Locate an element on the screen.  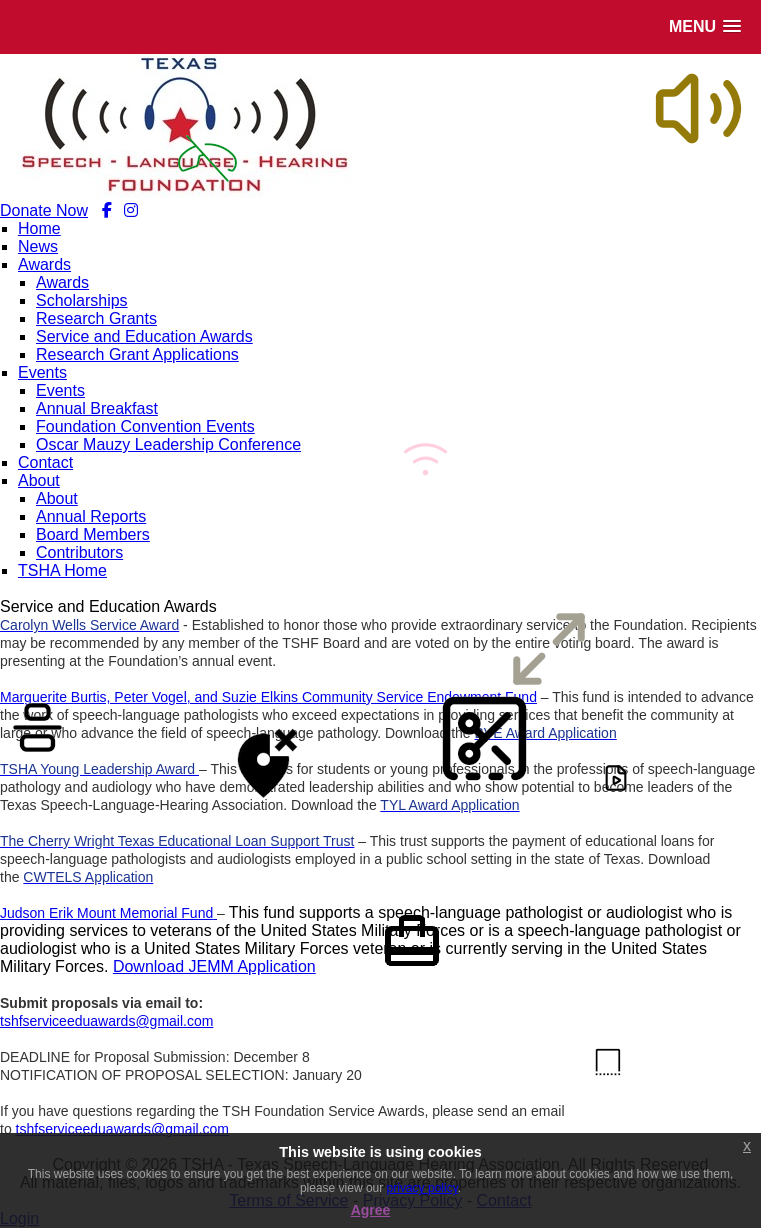
remove a saved location pin is located at coordinates (263, 762).